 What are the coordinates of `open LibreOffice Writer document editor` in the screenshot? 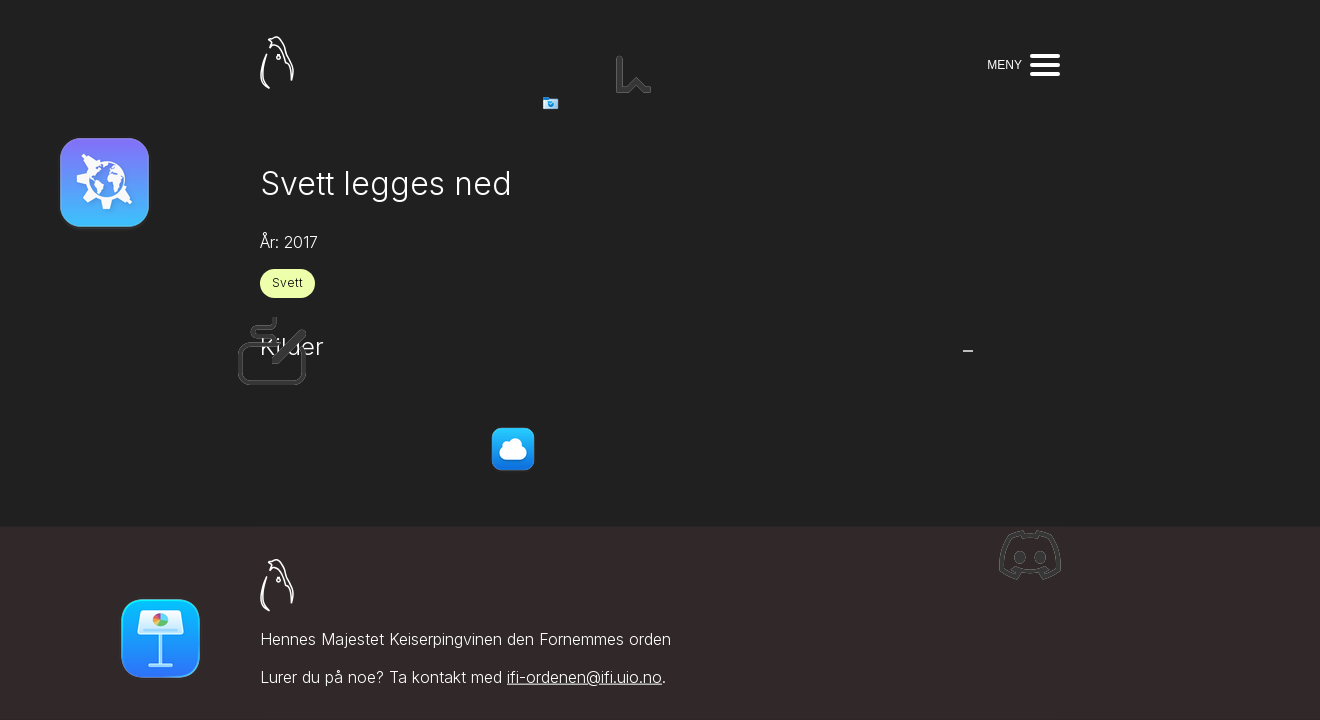 It's located at (160, 638).